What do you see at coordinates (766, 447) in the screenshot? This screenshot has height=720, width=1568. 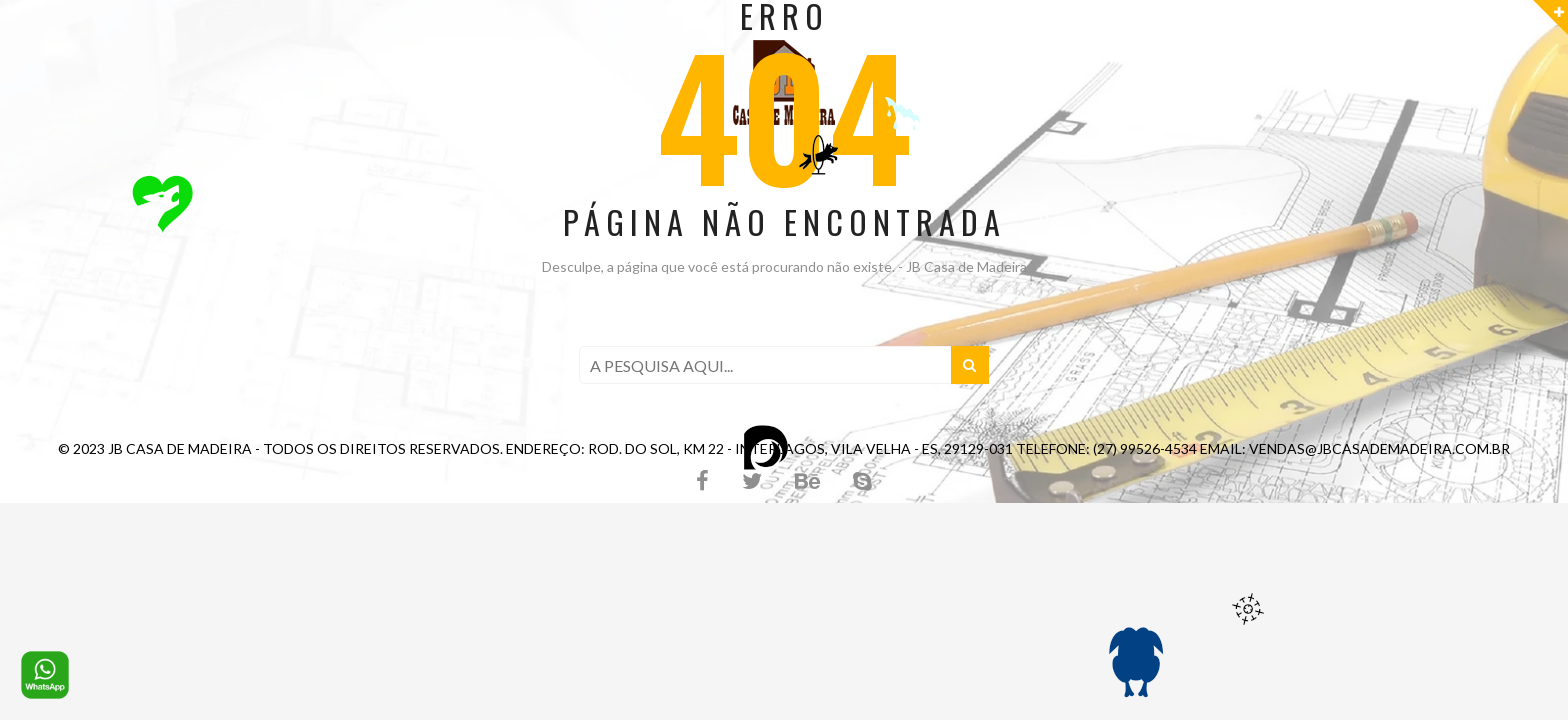 I see `select tentacle or sea creature ability` at bounding box center [766, 447].